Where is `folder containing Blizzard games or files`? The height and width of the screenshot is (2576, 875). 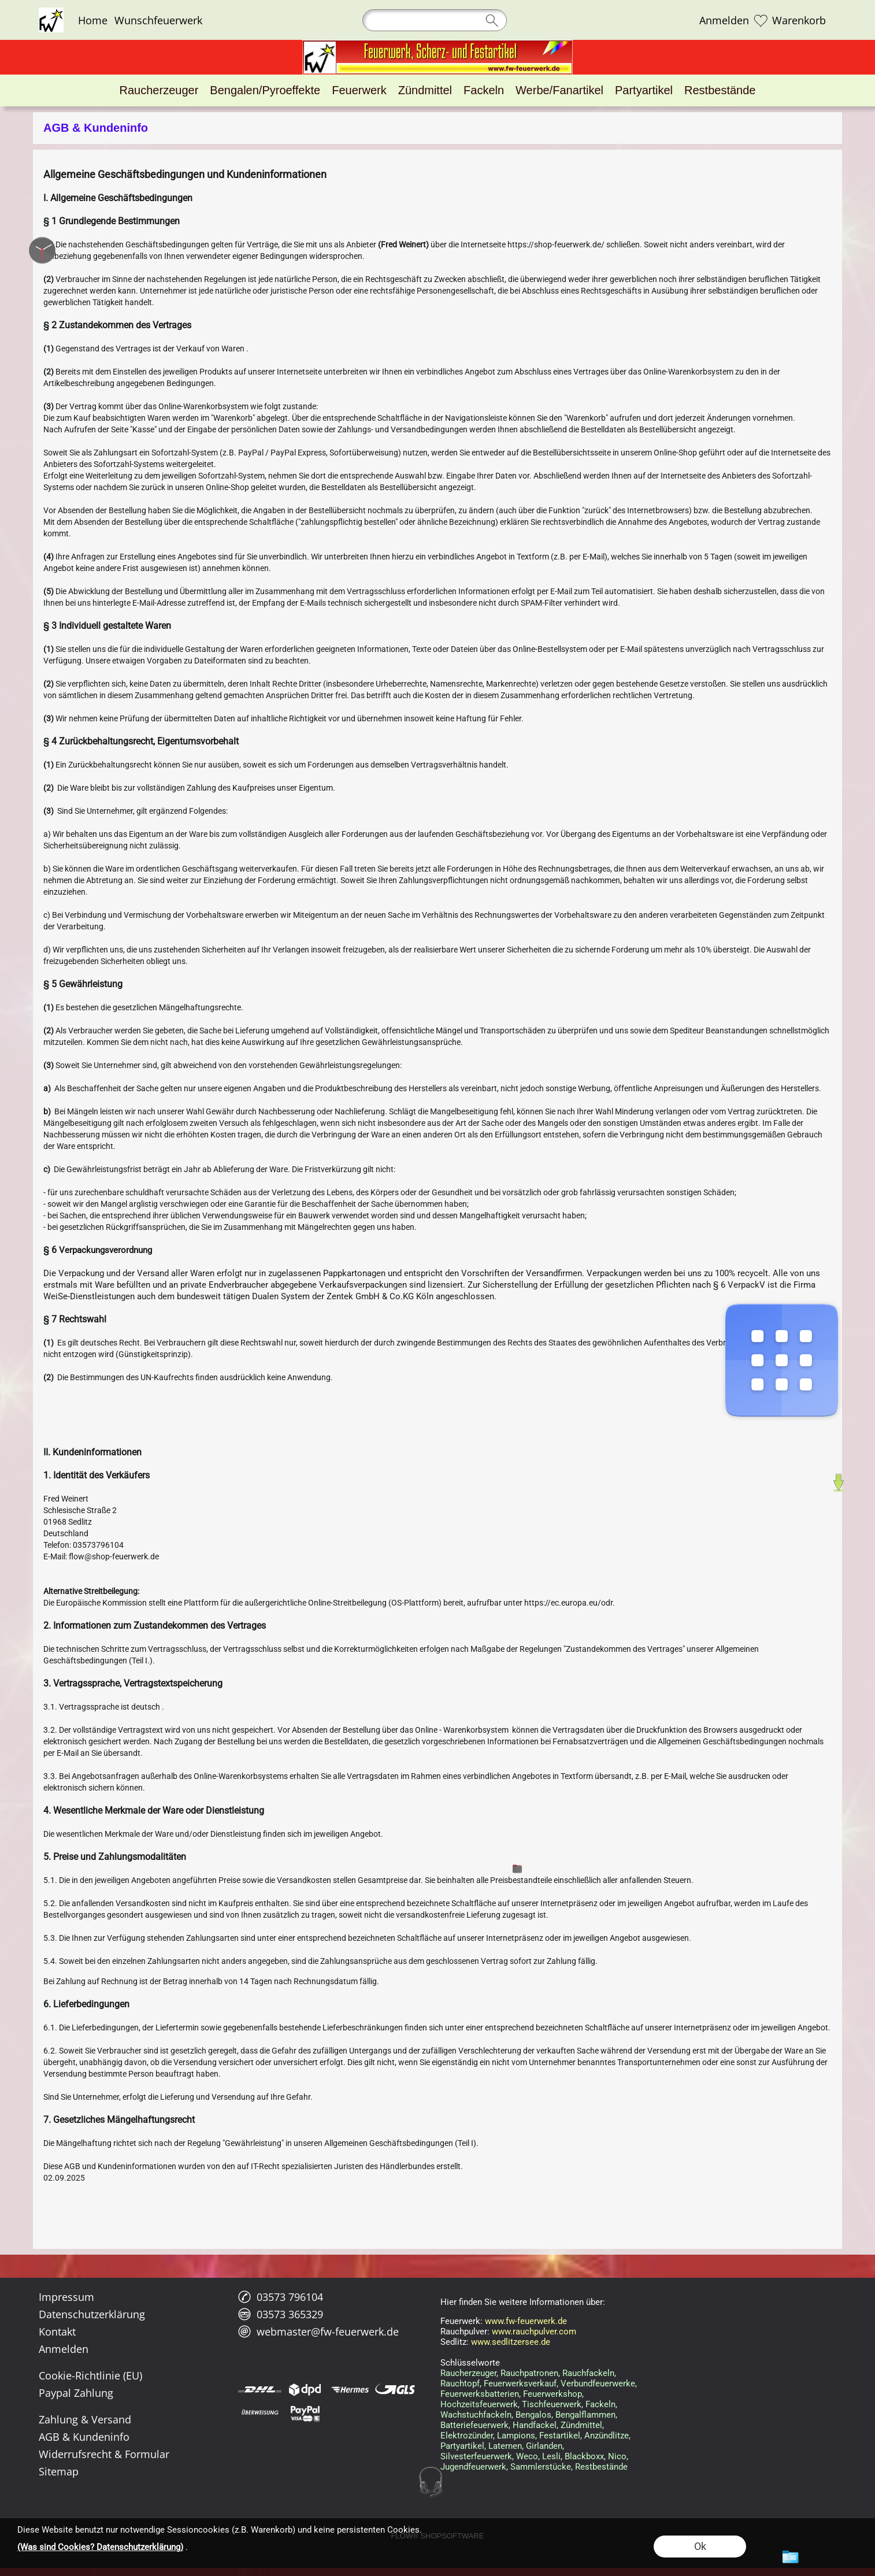
folder containing Blizzard games or files is located at coordinates (790, 2557).